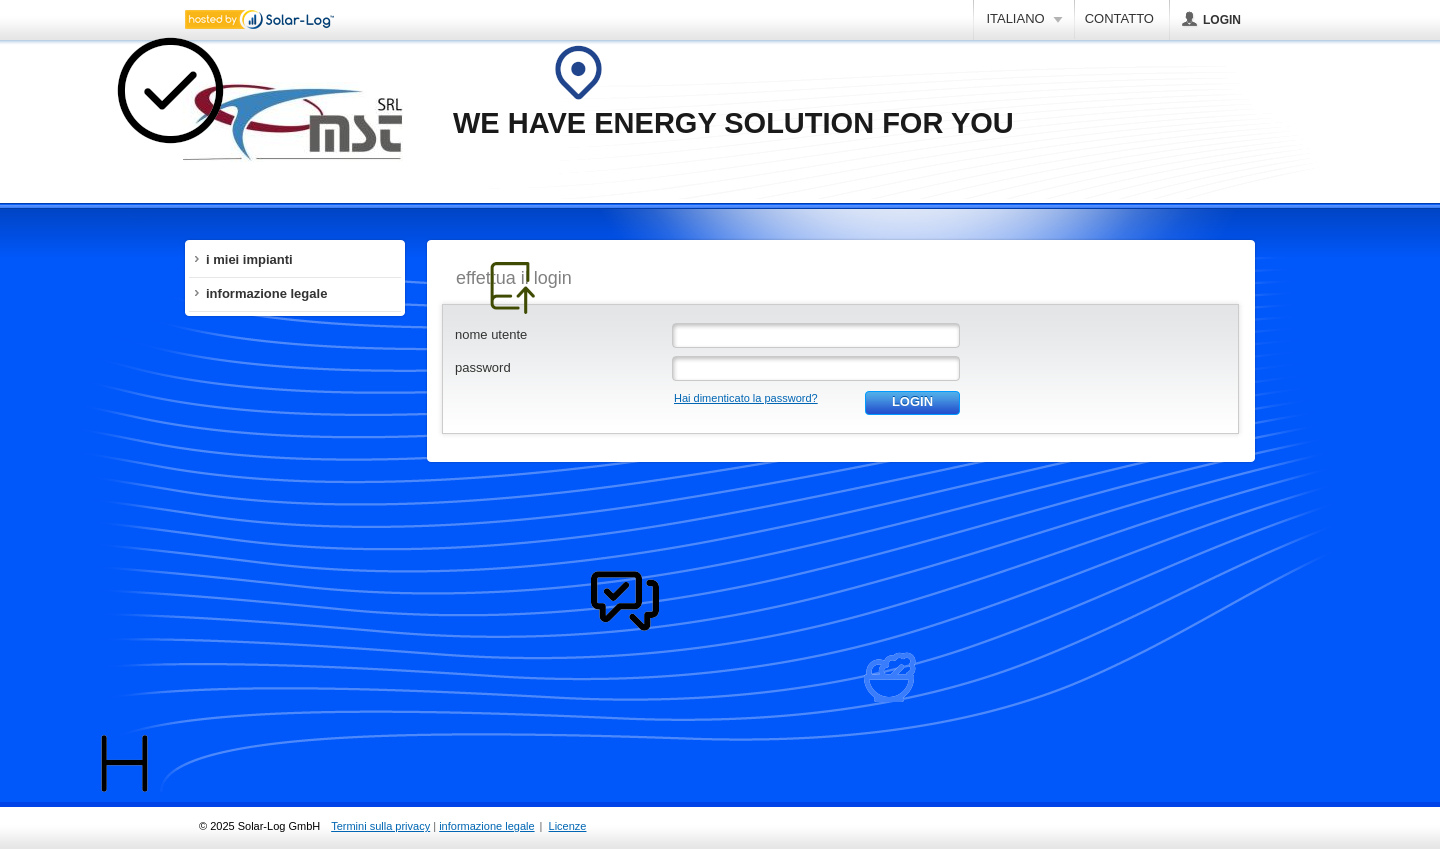 The image size is (1440, 849). I want to click on indicates a closed or resolved issue, so click(170, 90).